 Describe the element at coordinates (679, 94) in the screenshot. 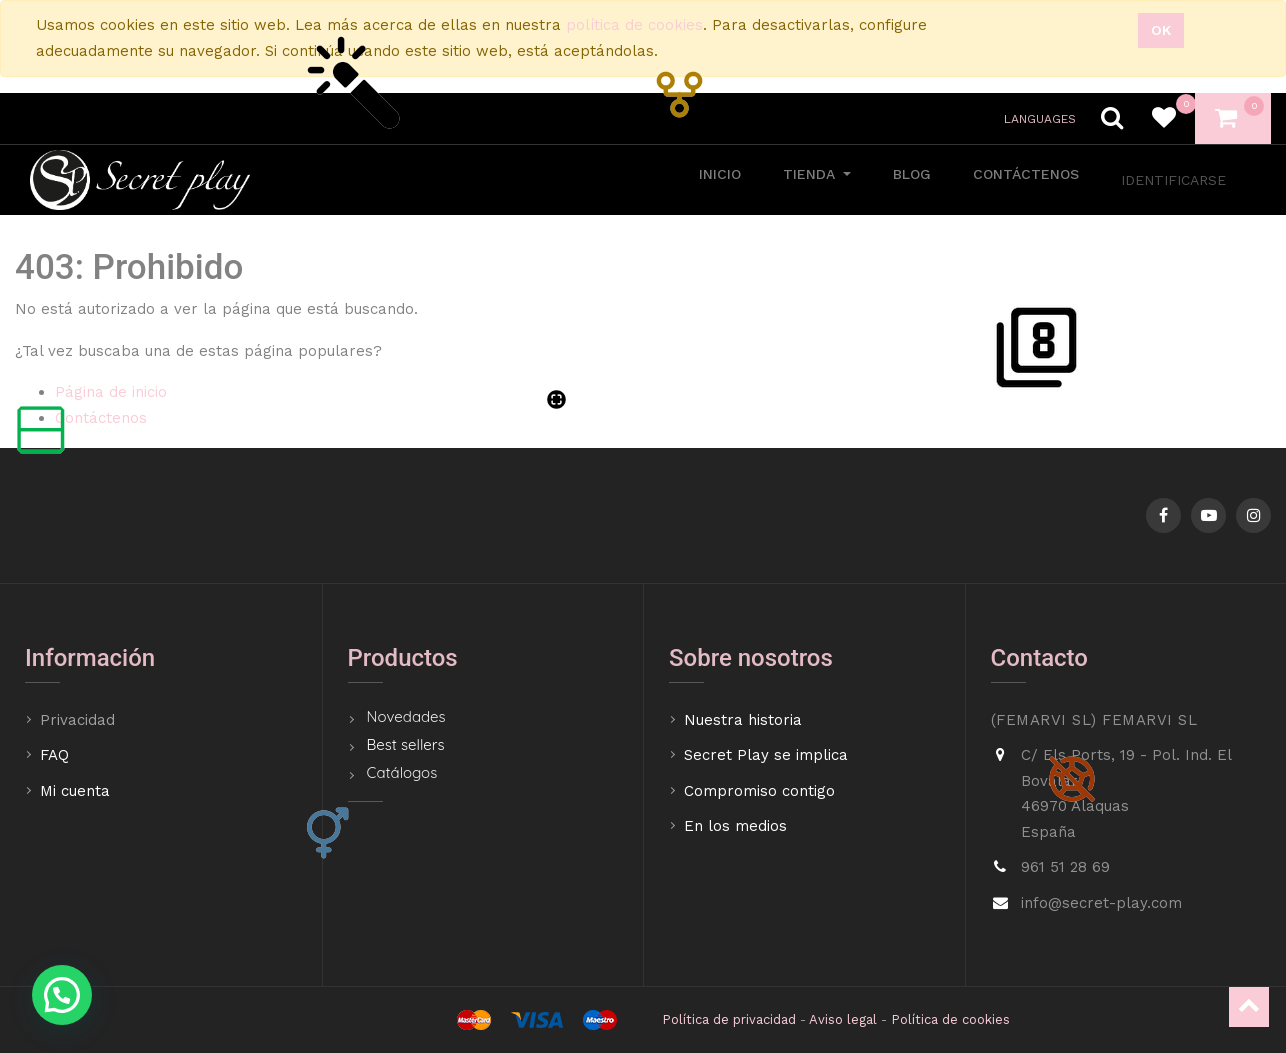

I see `fork a repository` at that location.